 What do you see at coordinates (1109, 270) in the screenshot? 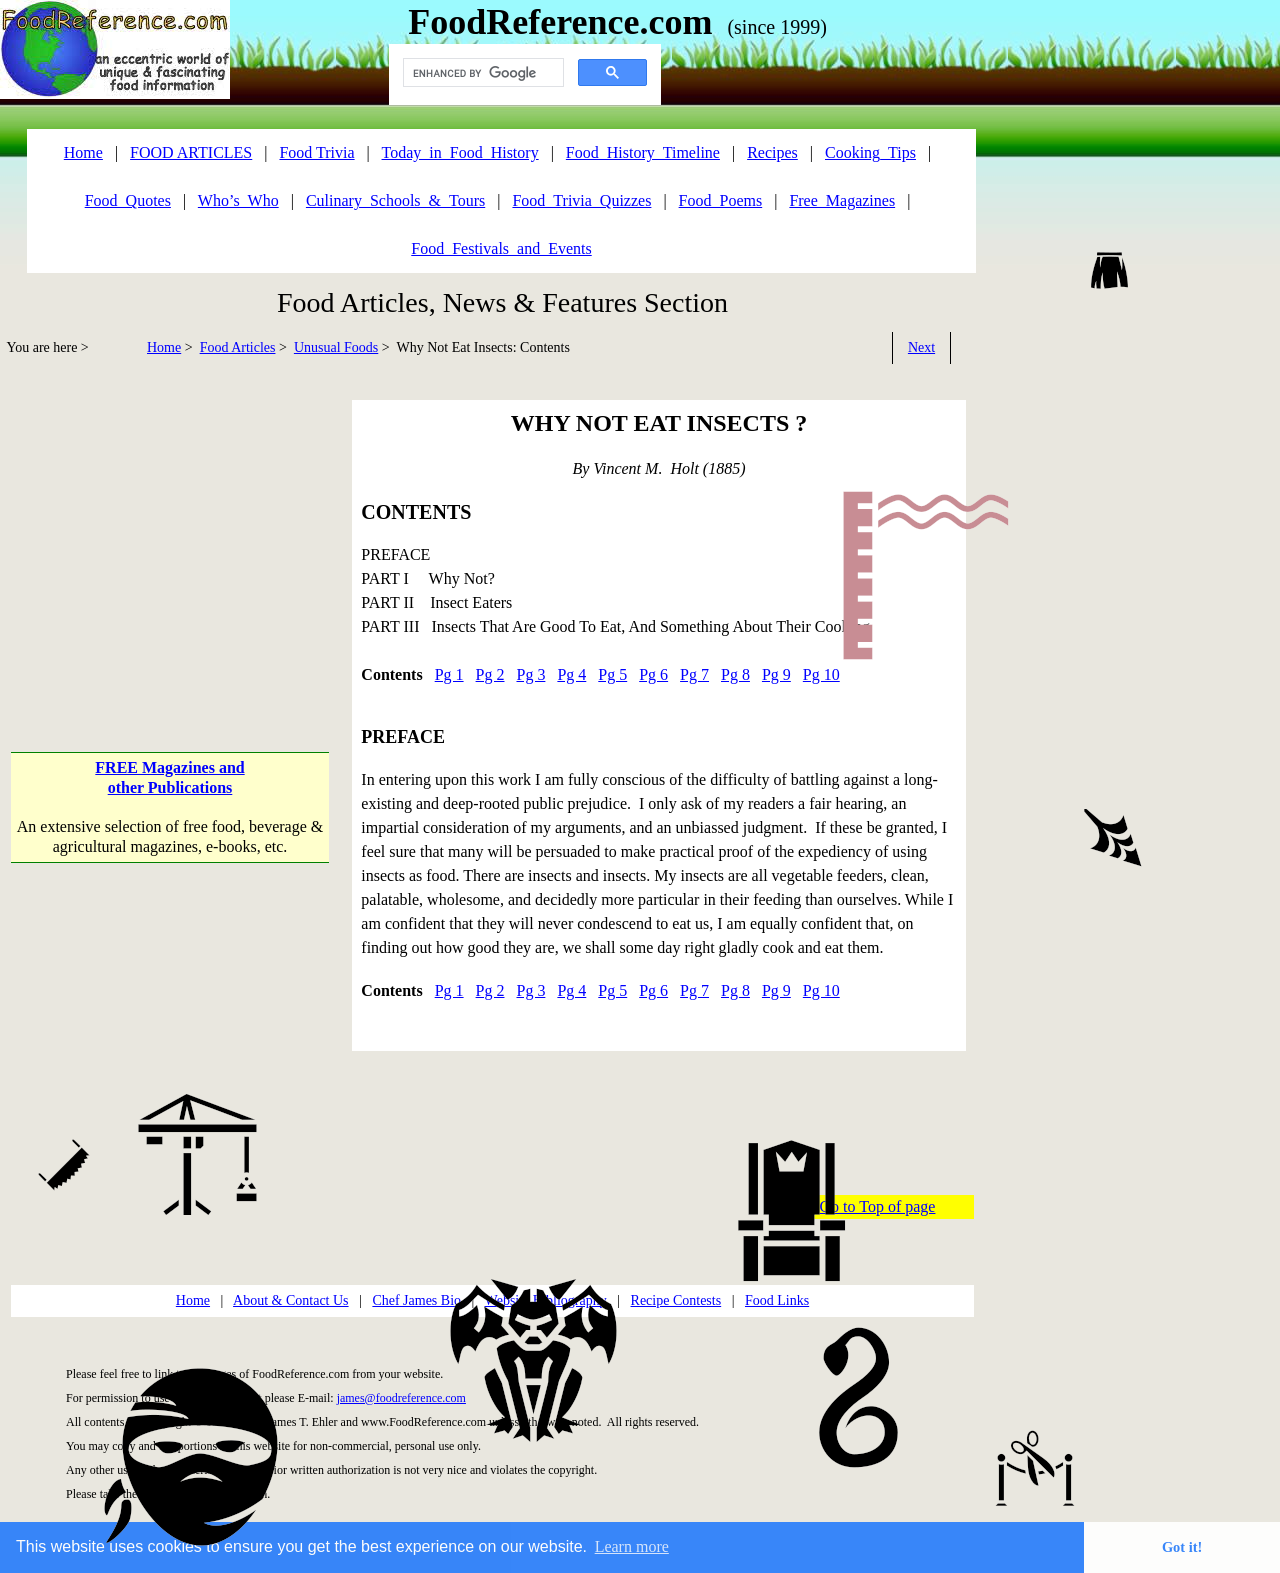
I see `browse skirts in clothing catalog` at bounding box center [1109, 270].